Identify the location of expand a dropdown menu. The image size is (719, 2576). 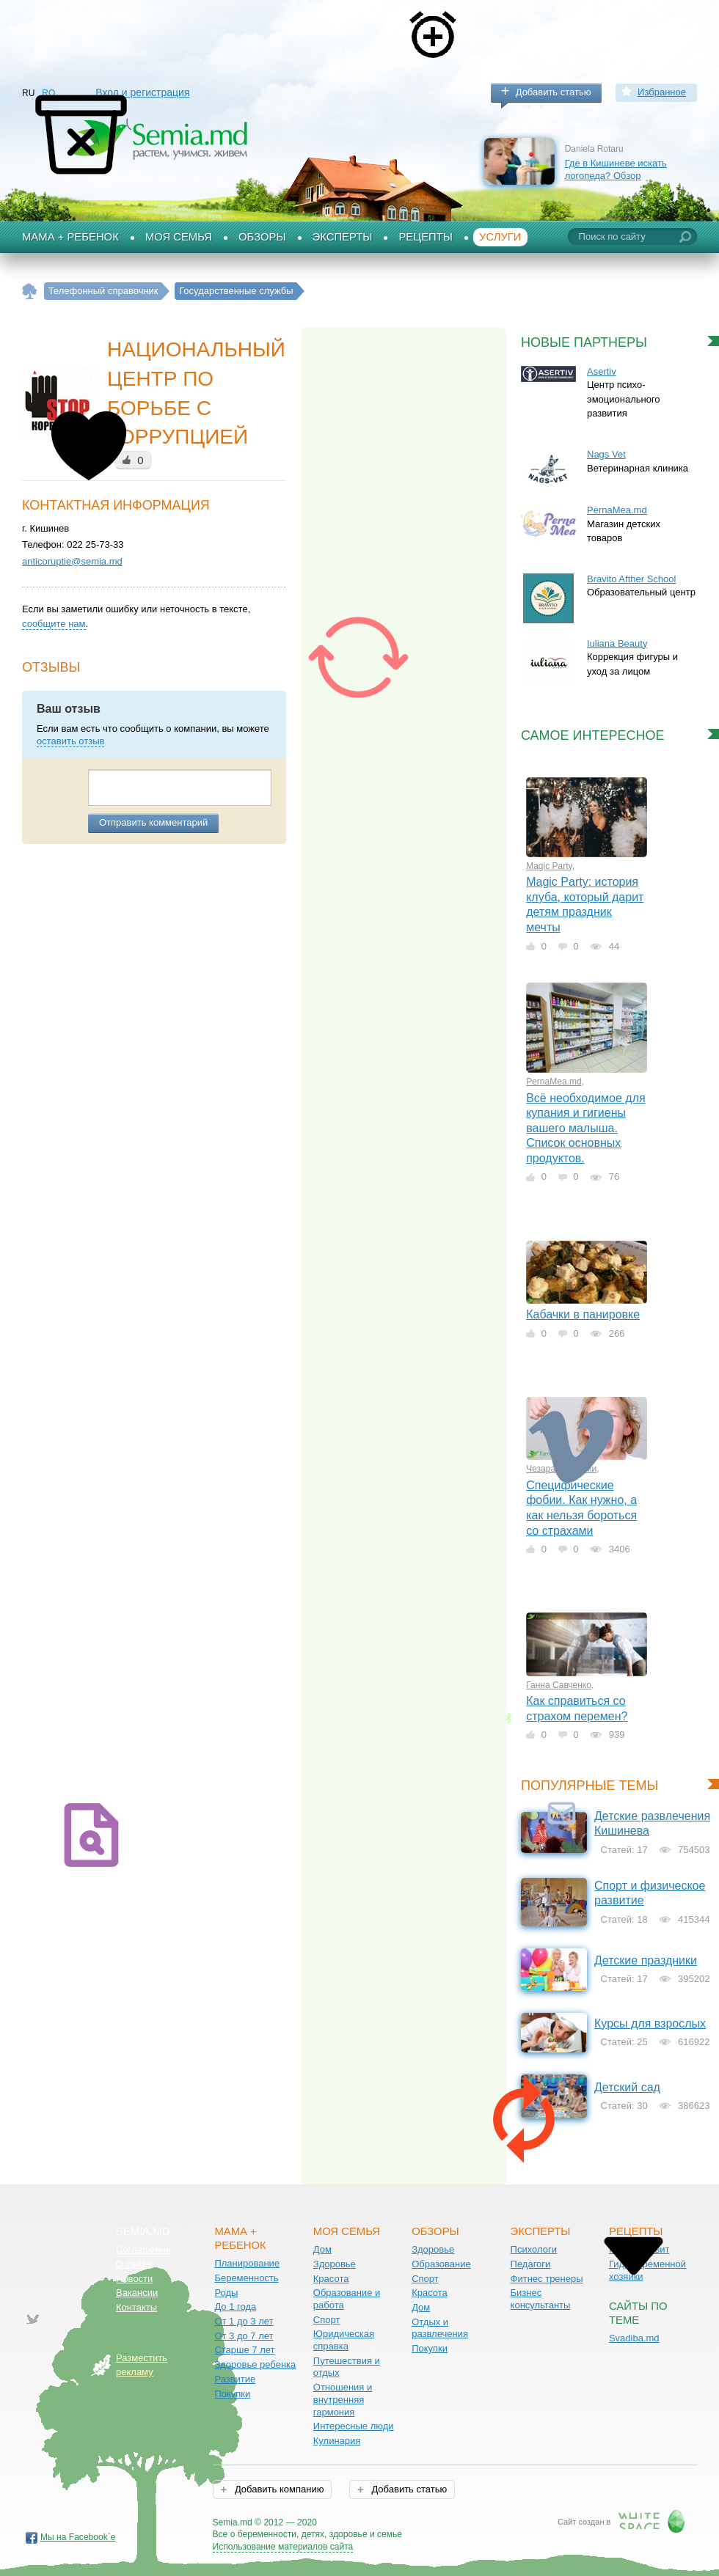
(633, 2256).